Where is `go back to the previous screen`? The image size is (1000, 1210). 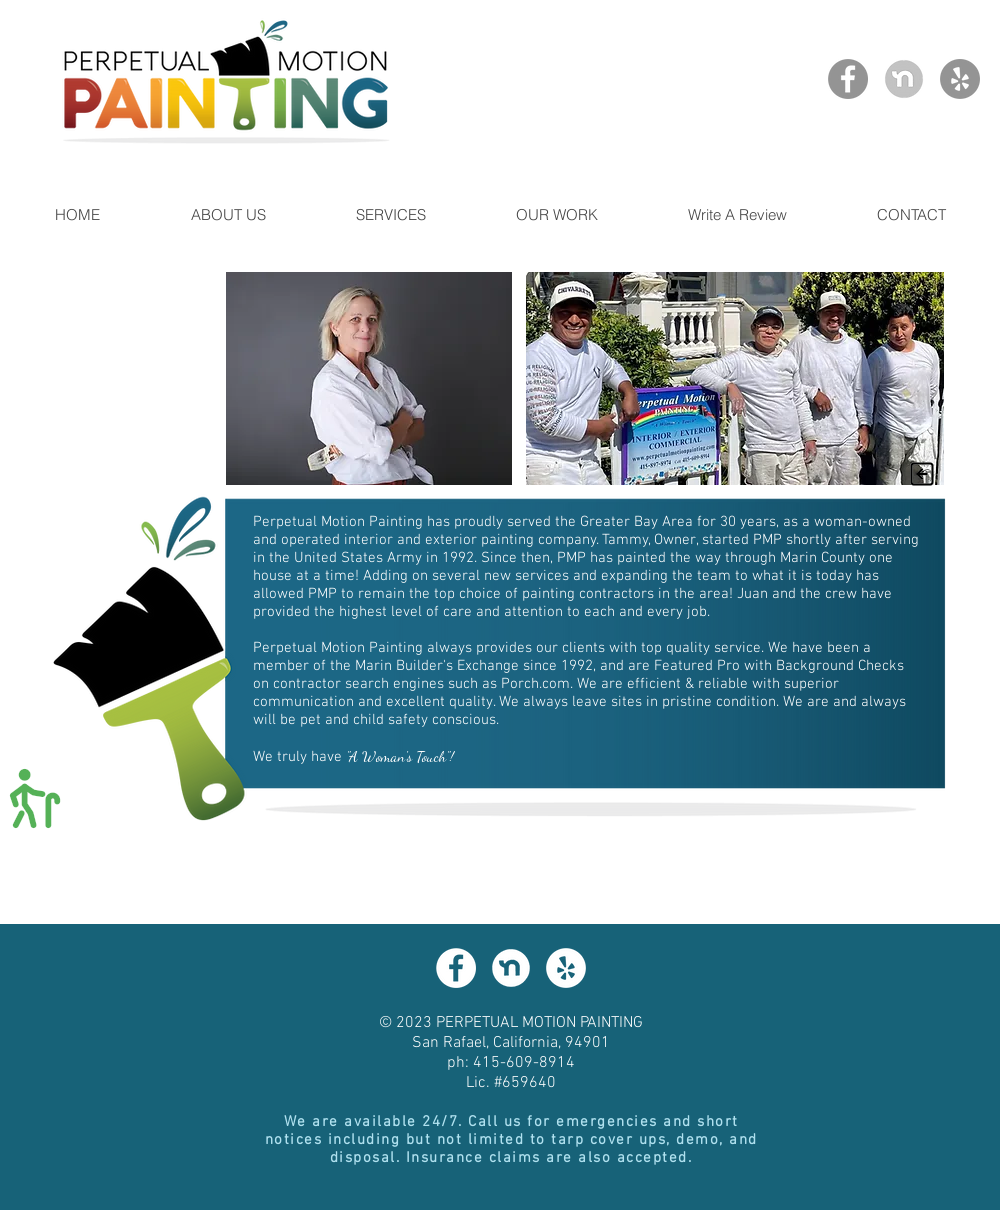
go back to the previous screen is located at coordinates (922, 474).